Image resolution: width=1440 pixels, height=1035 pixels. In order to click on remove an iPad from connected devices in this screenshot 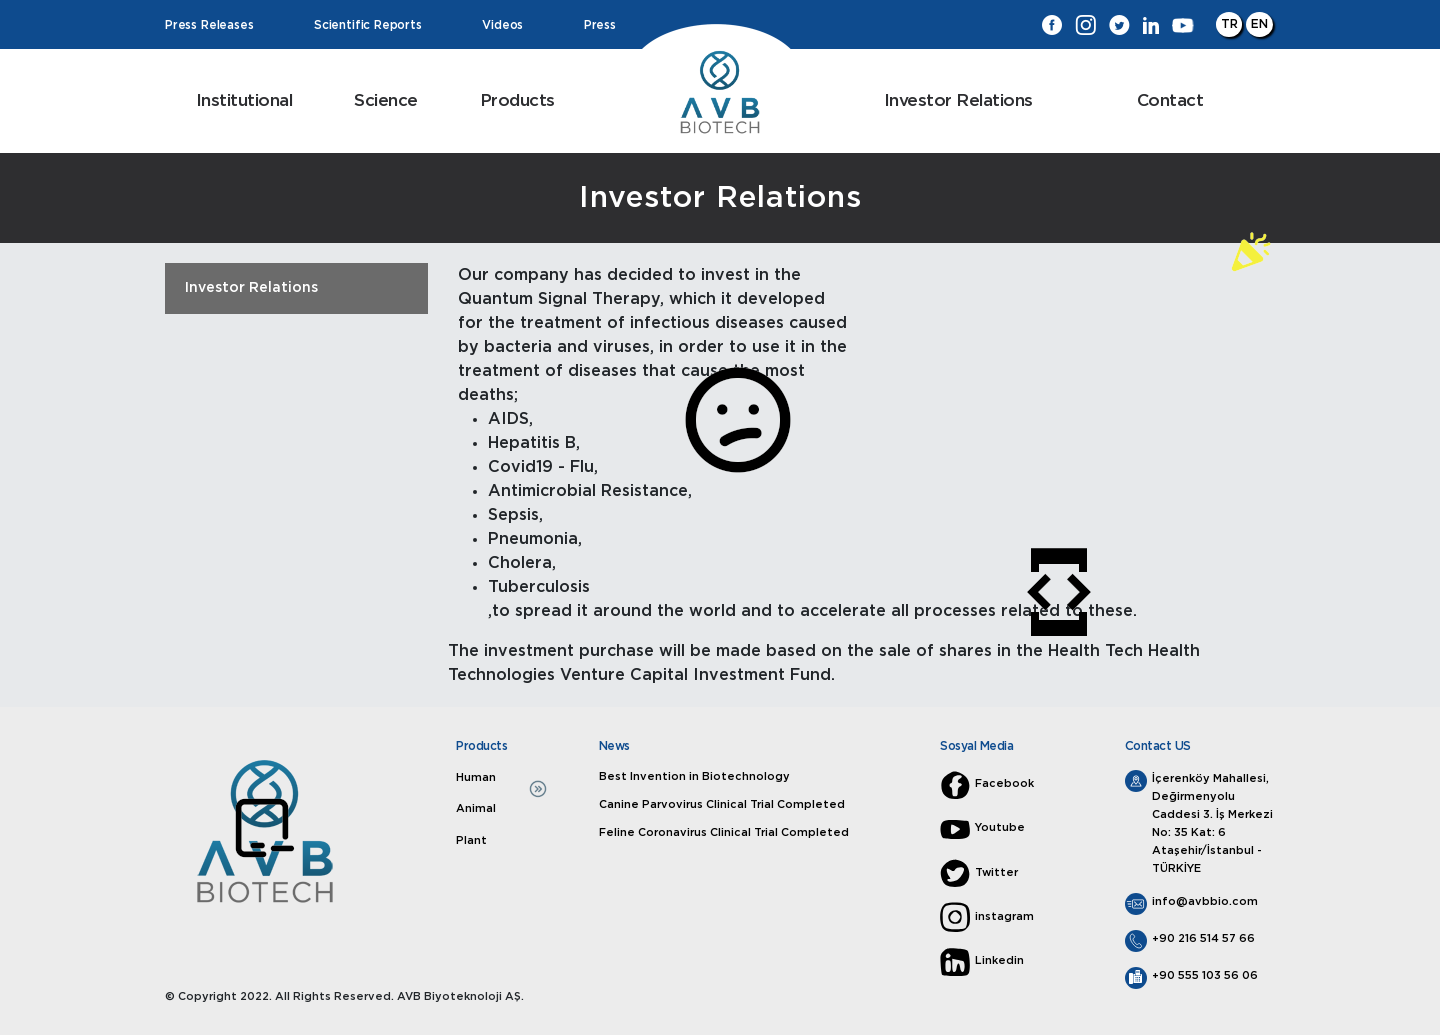, I will do `click(262, 828)`.